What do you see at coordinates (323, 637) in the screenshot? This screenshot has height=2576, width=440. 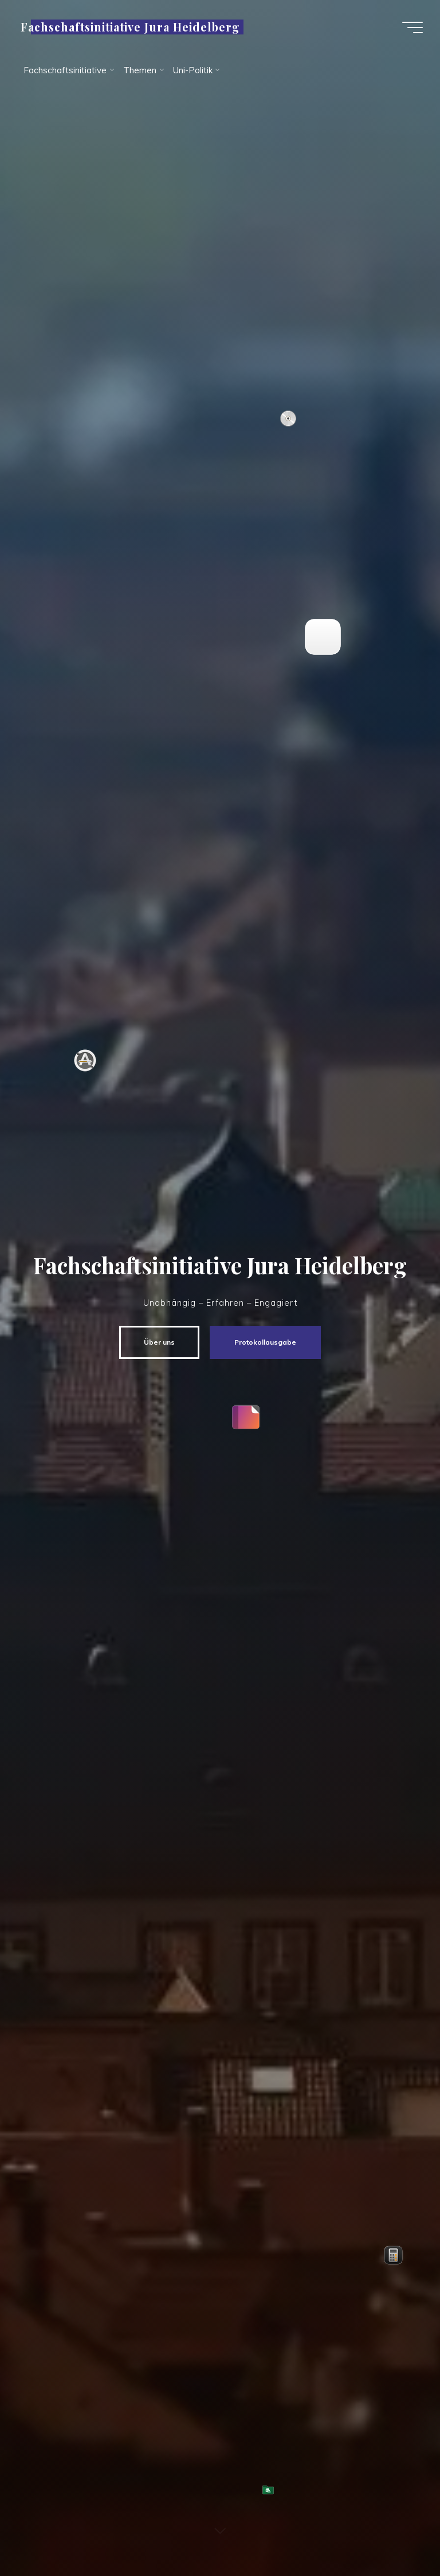 I see `blank app icon template for customization` at bounding box center [323, 637].